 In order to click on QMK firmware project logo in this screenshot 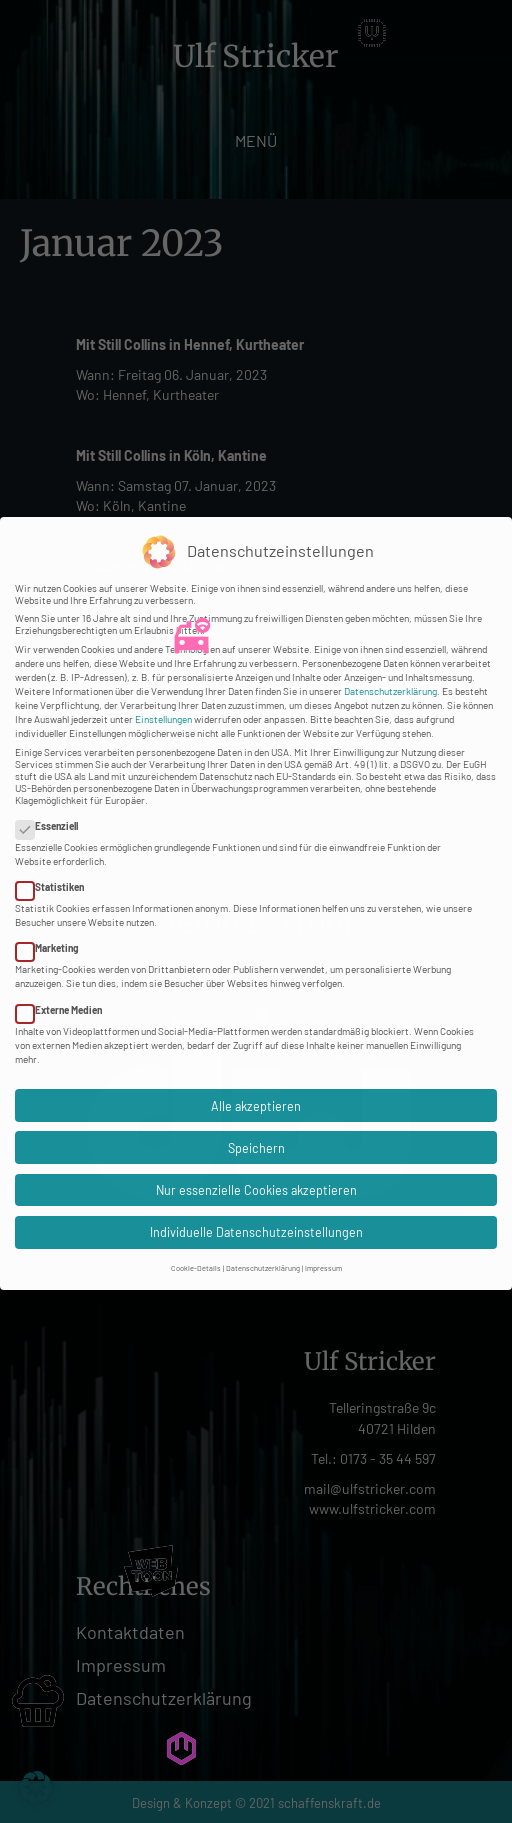, I will do `click(372, 33)`.